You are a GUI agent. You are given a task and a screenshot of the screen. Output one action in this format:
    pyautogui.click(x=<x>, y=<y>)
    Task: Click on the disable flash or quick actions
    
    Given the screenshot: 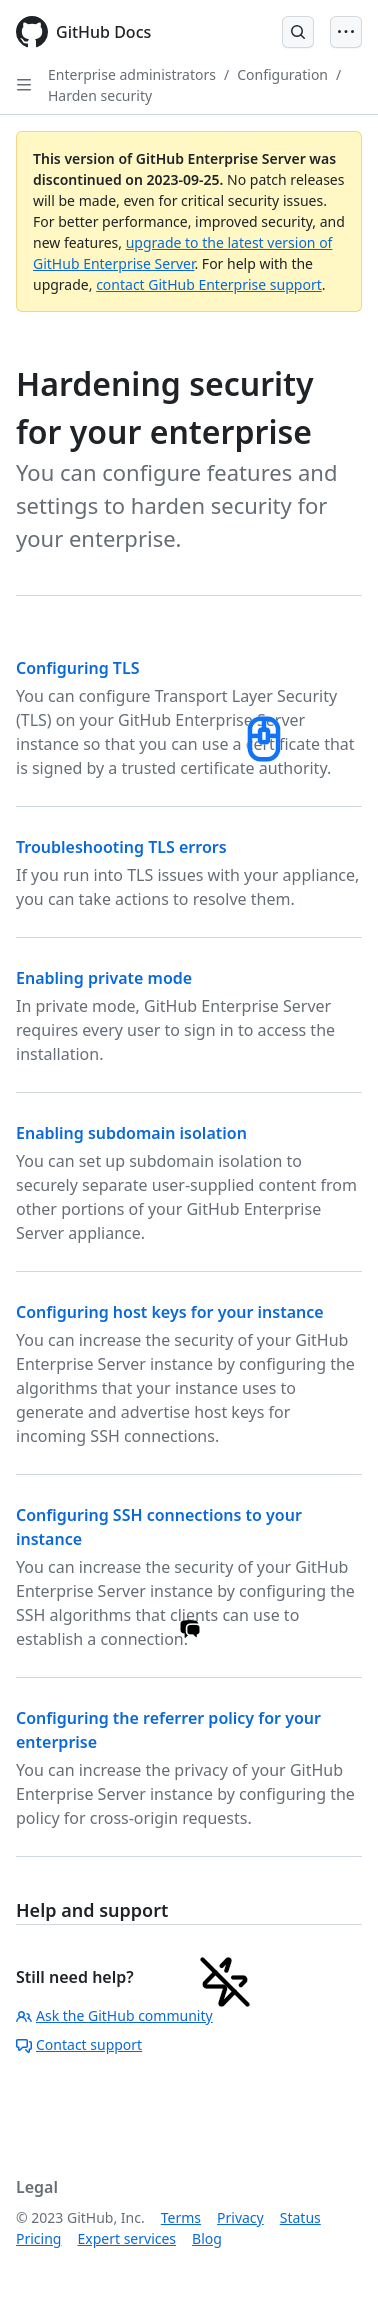 What is the action you would take?
    pyautogui.click(x=225, y=1982)
    